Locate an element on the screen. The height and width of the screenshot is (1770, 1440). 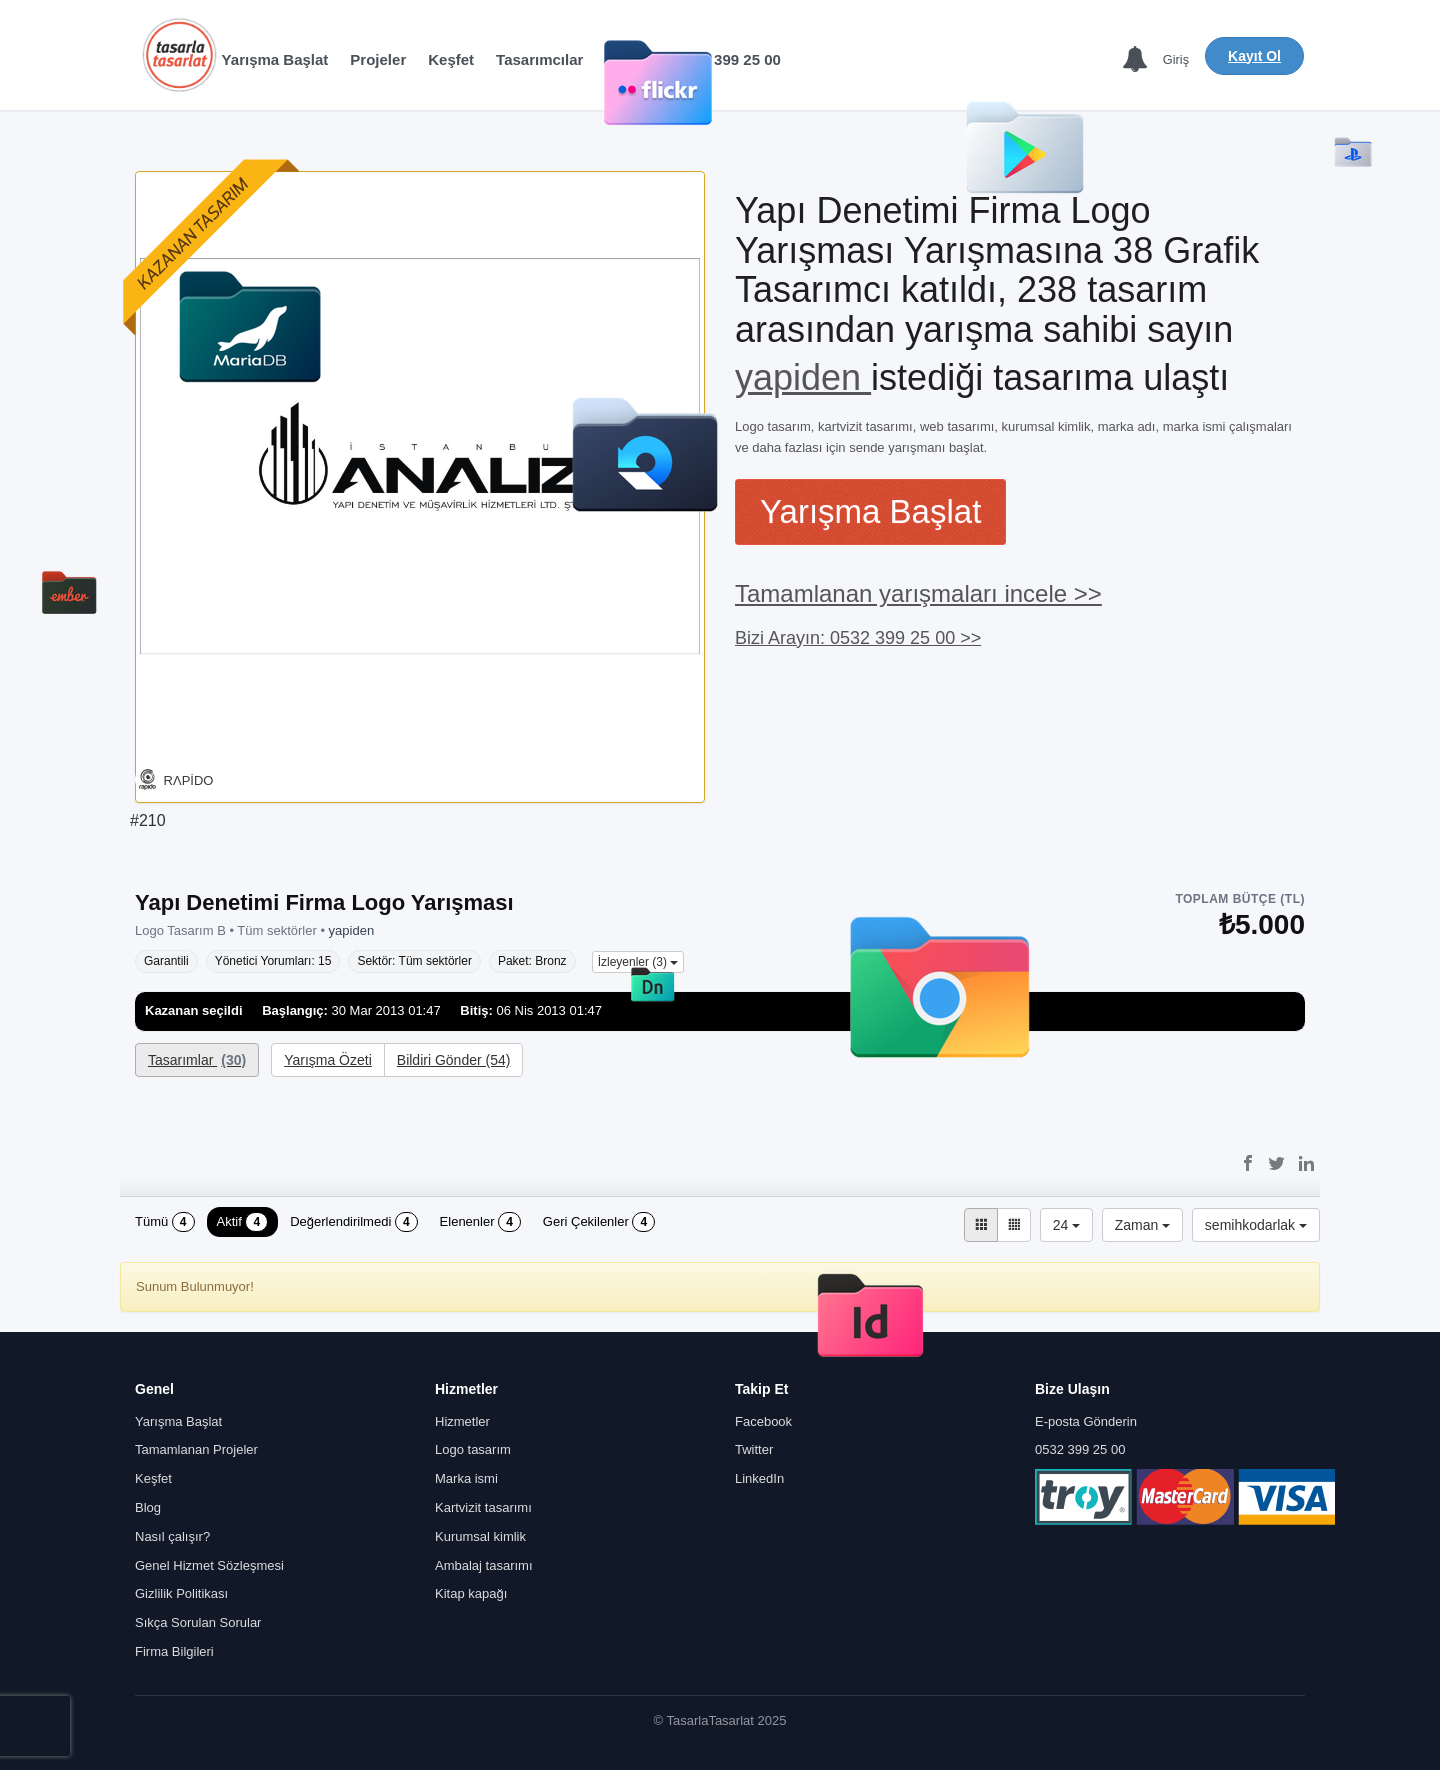
open wondershare repairit files folder is located at coordinates (644, 458).